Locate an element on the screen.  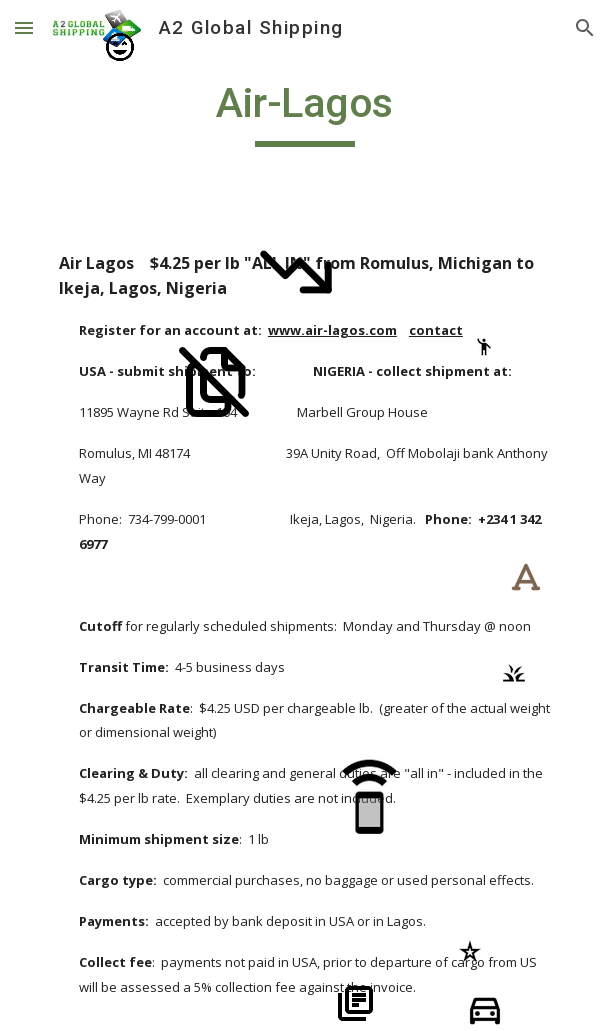
access your document library is located at coordinates (355, 1003).